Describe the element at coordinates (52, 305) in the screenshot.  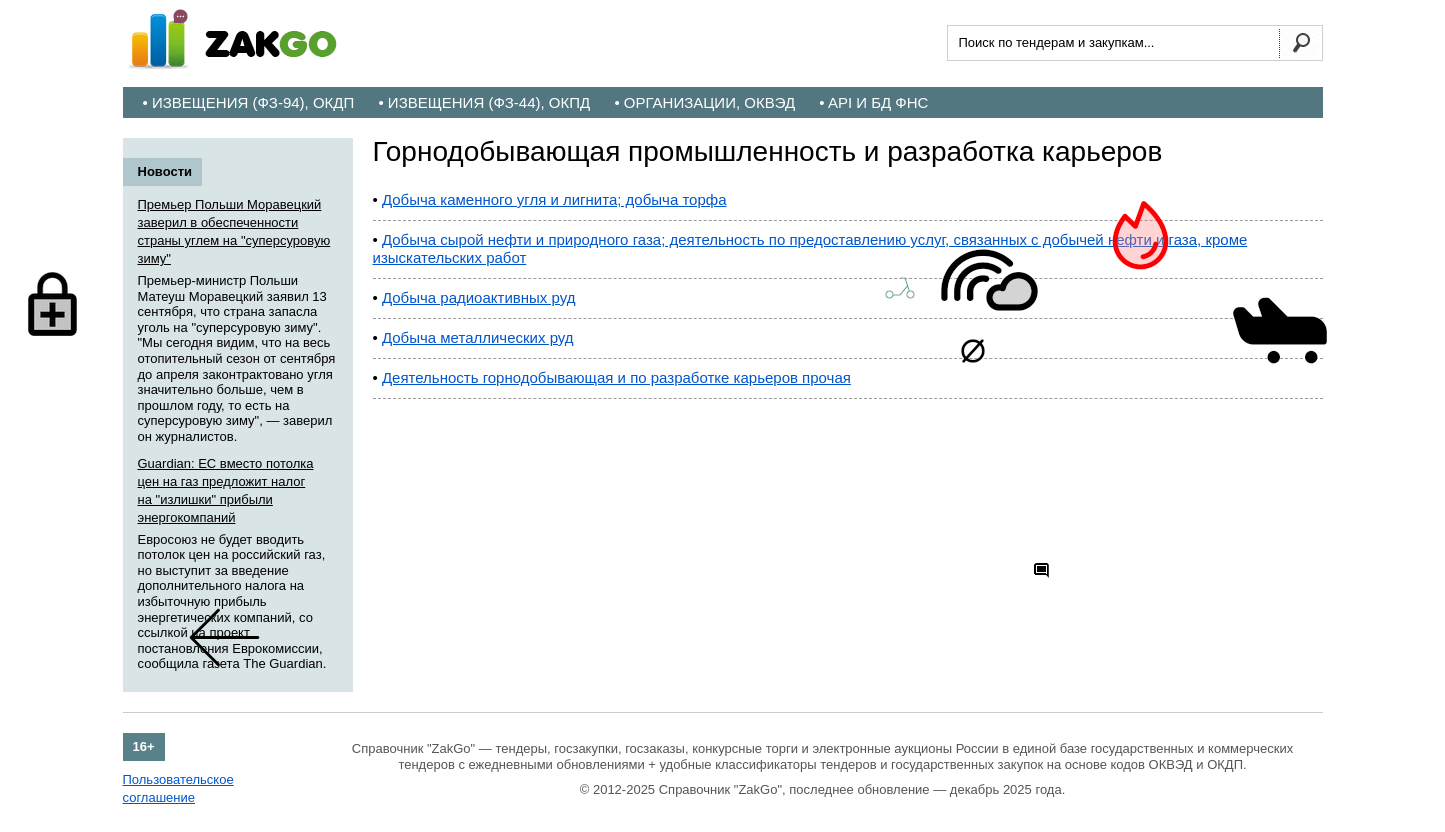
I see `indicates enhanced or additional security protection` at that location.